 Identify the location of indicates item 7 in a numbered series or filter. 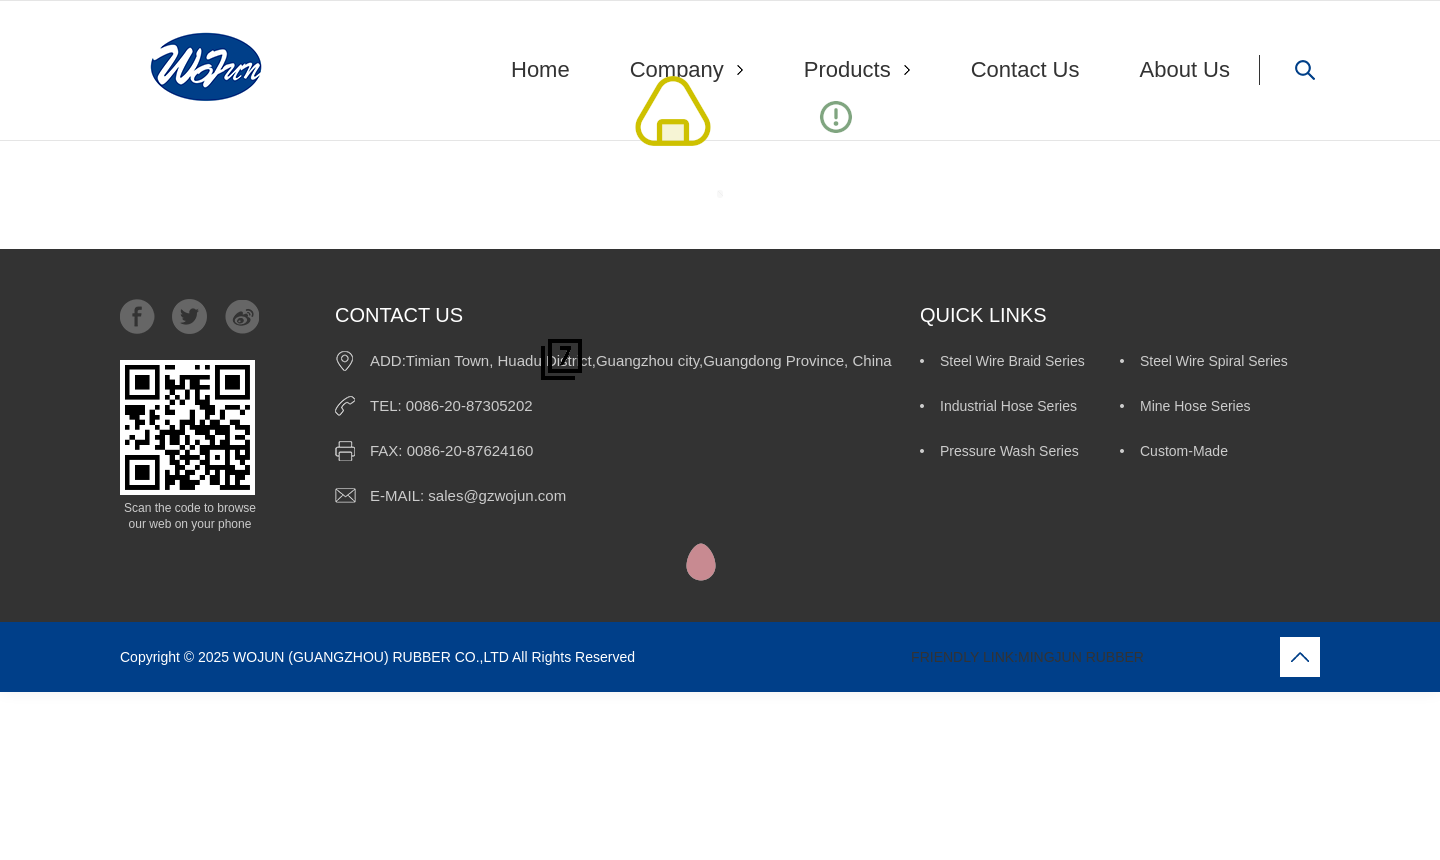
(561, 359).